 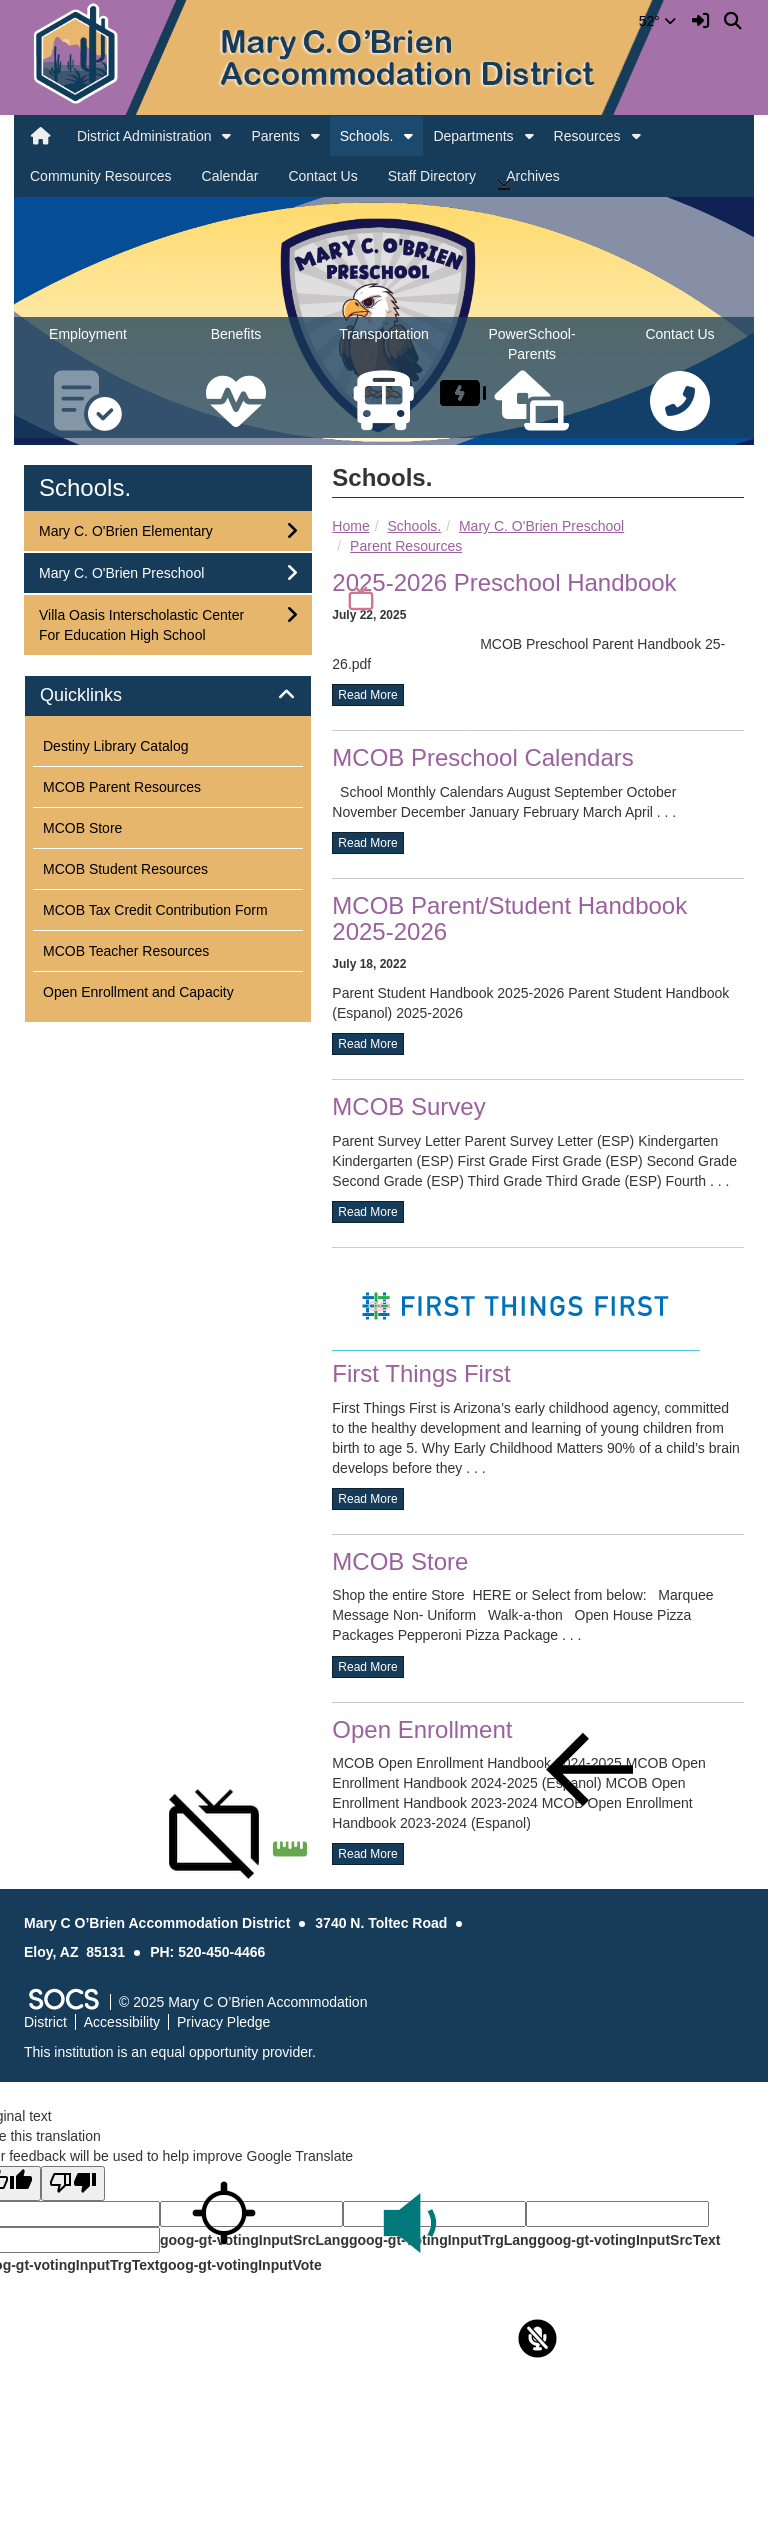 I want to click on tv or display is currently off or disabled, so click(x=214, y=1834).